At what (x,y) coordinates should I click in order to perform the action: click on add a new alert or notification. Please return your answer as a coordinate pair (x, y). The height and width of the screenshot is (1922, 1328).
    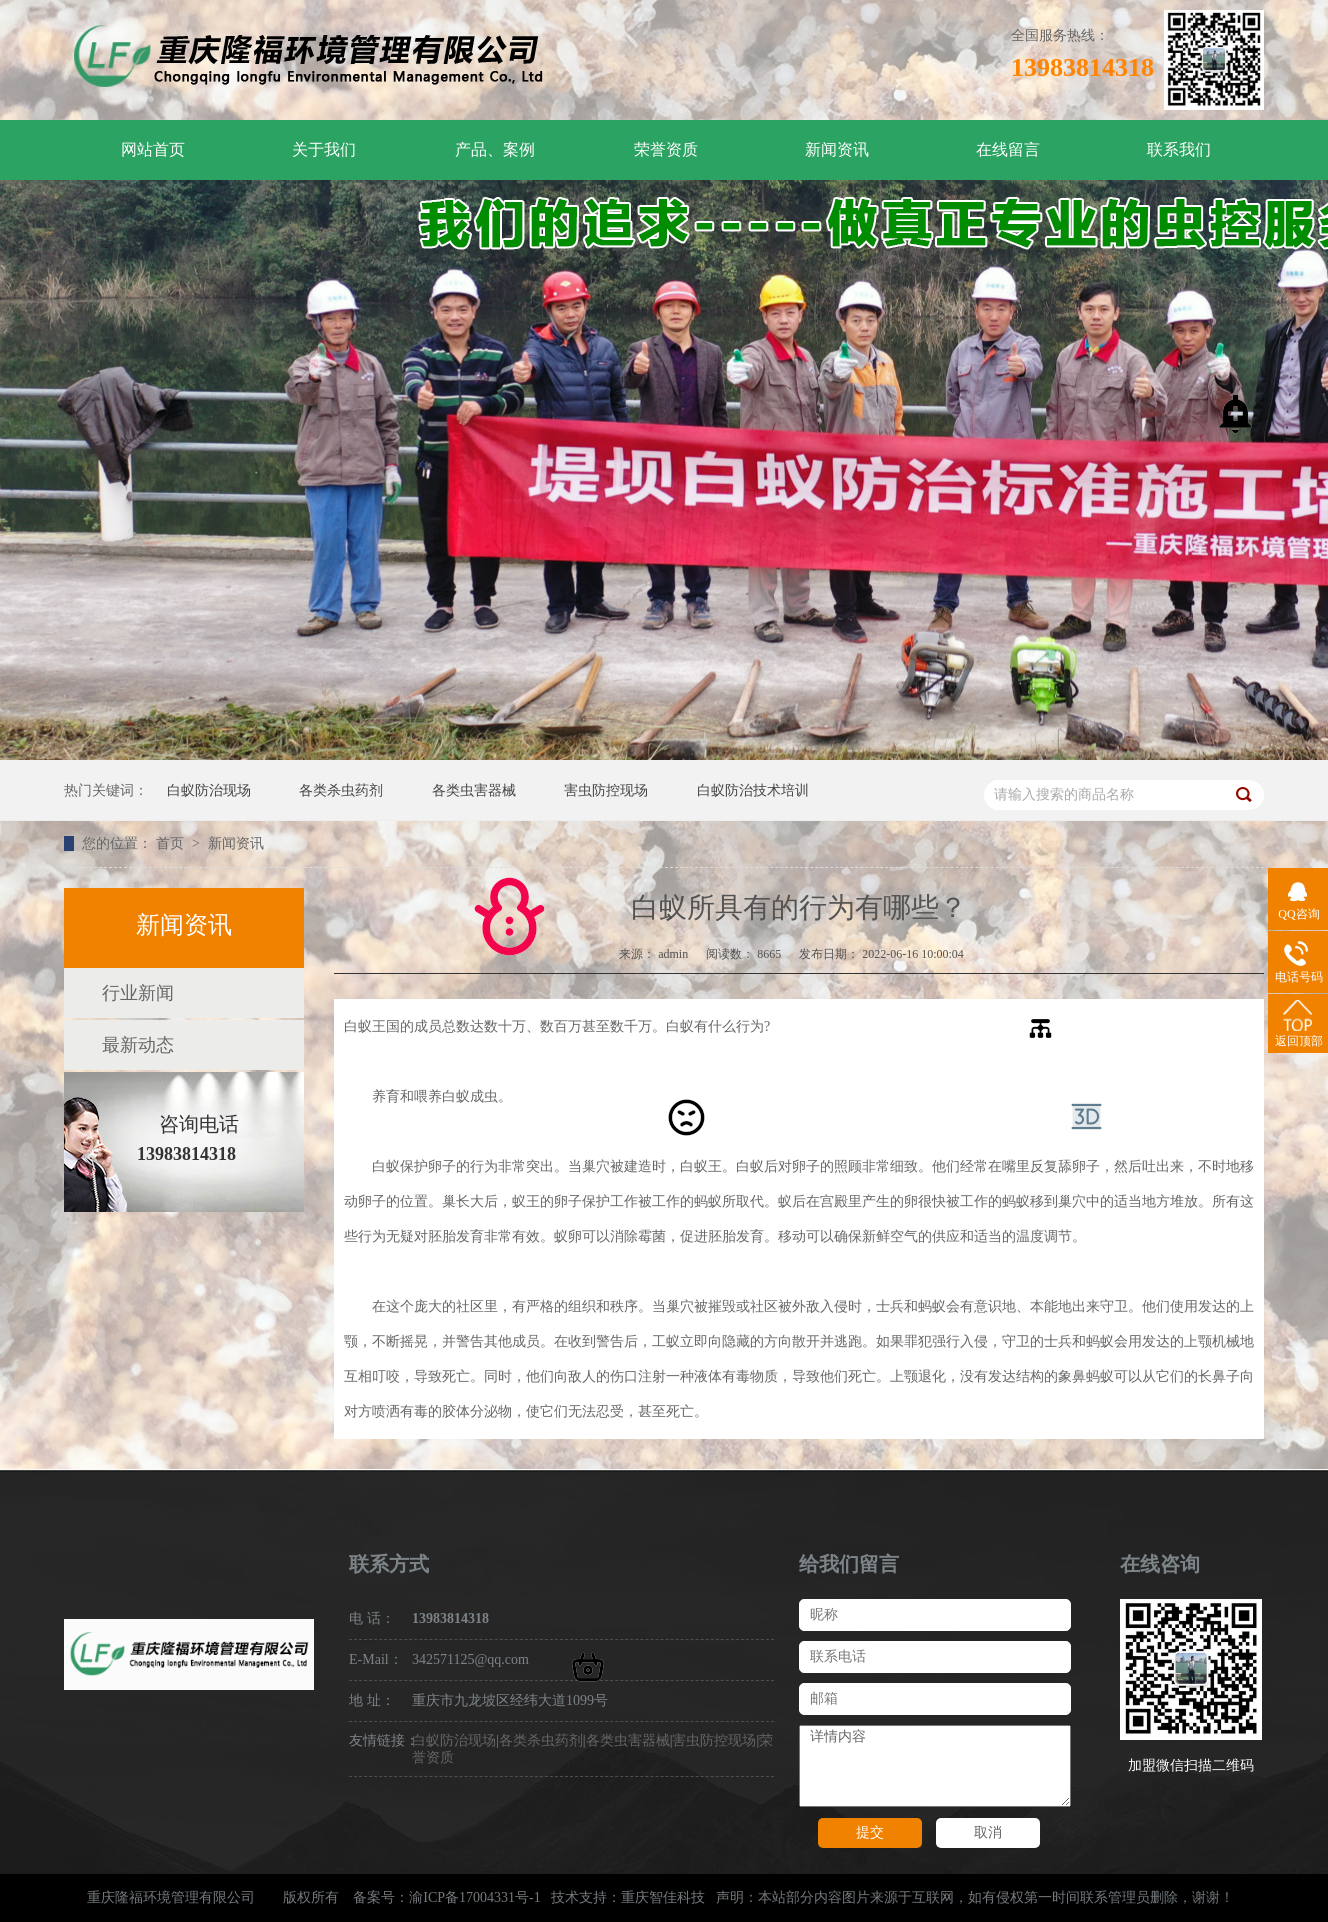
    Looking at the image, I should click on (1235, 413).